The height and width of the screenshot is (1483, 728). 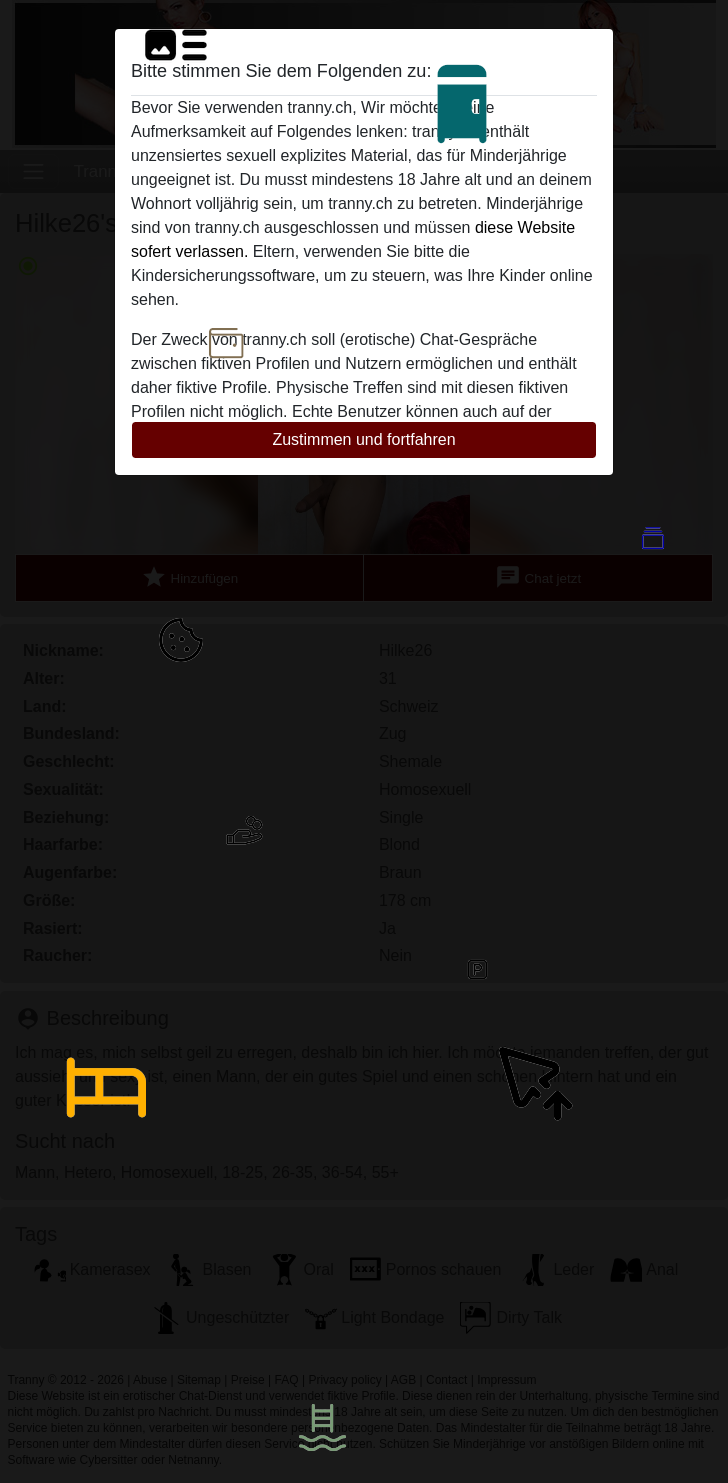 What do you see at coordinates (181, 640) in the screenshot?
I see `manage cookie preferences and privacy settings` at bounding box center [181, 640].